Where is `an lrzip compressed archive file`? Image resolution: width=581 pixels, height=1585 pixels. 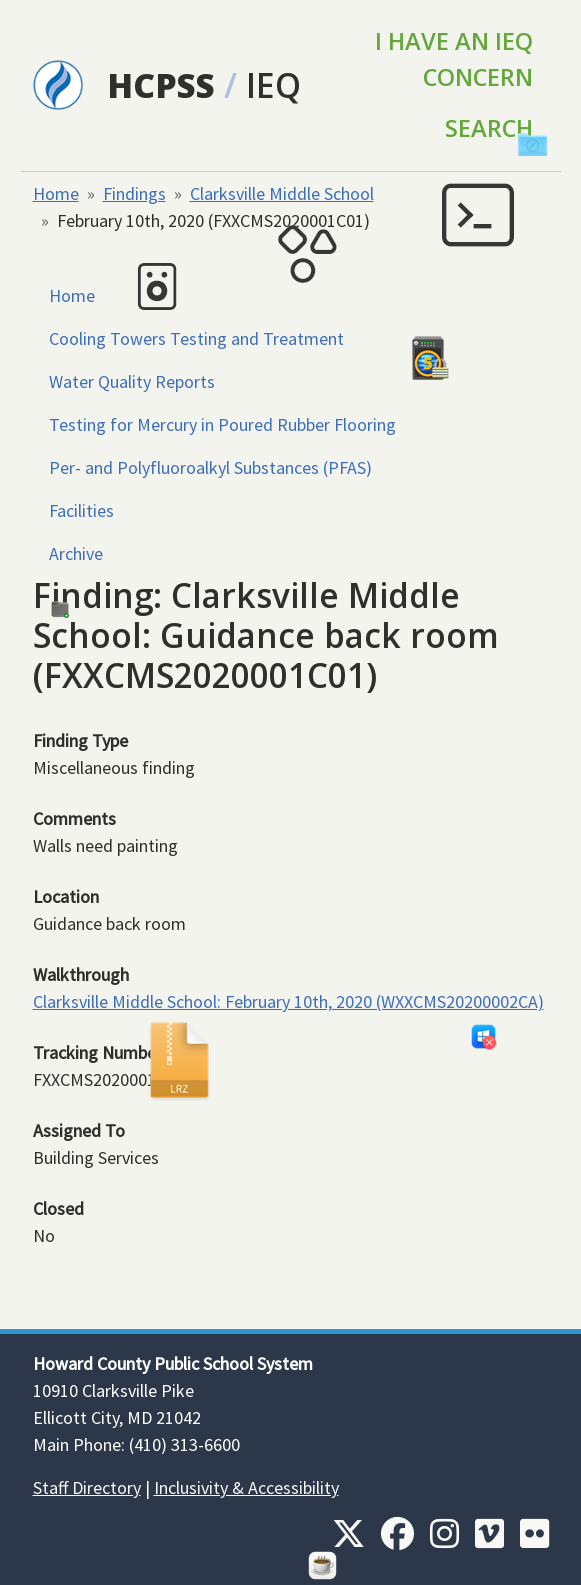
an lrzip compressed archive file is located at coordinates (179, 1061).